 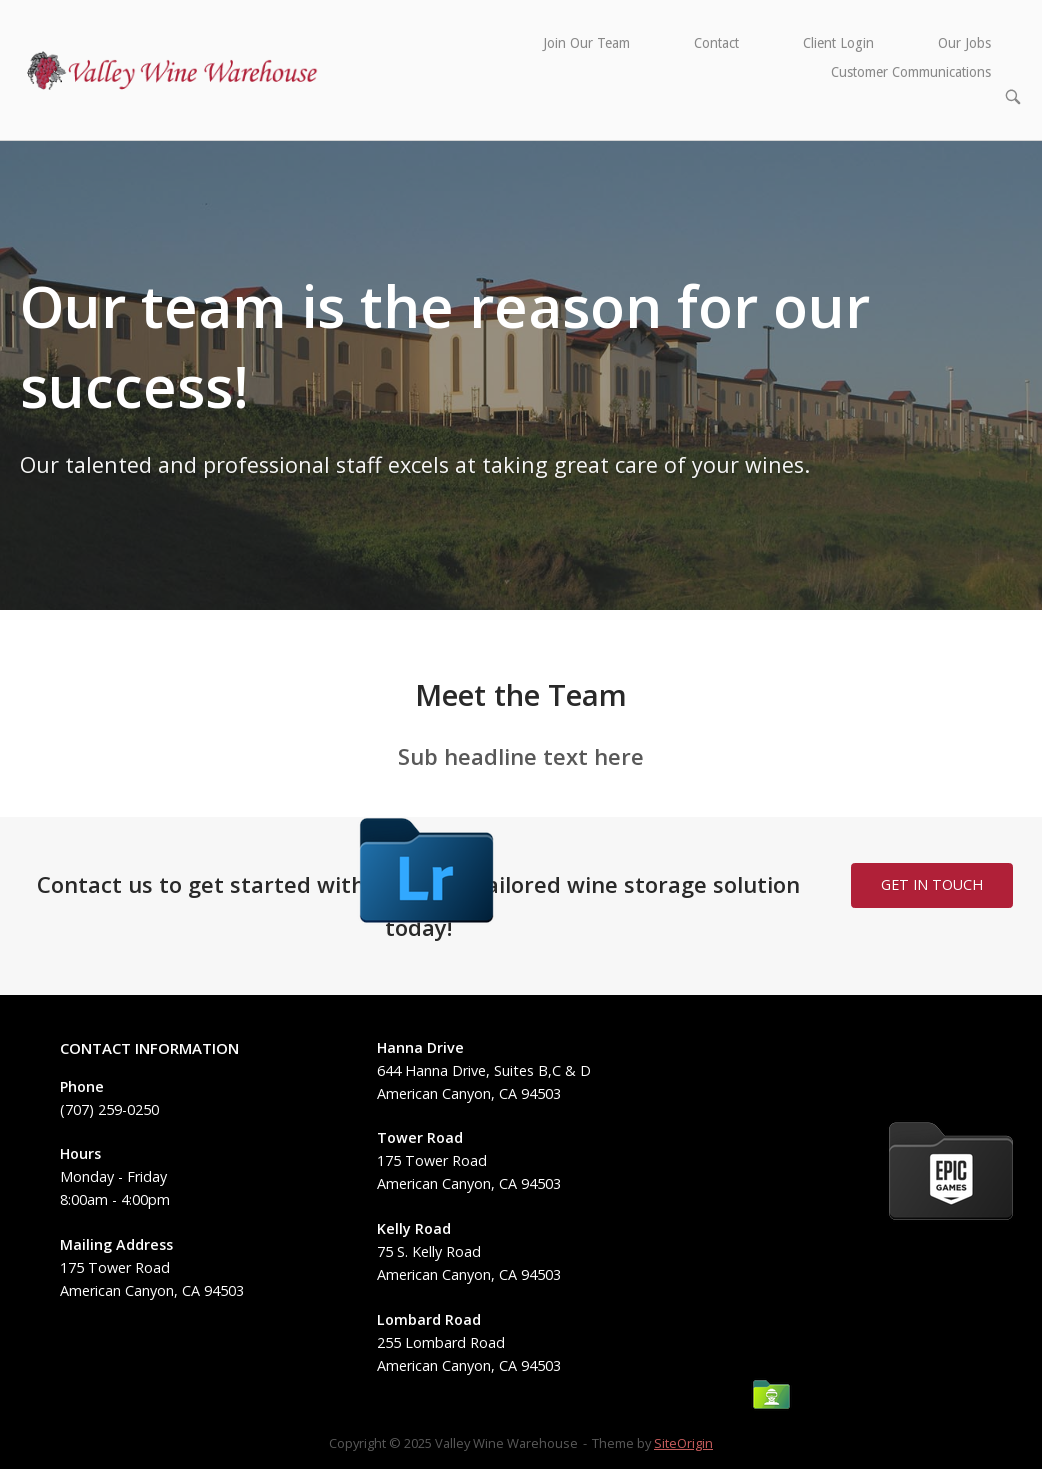 I want to click on open epic games store folder, so click(x=950, y=1174).